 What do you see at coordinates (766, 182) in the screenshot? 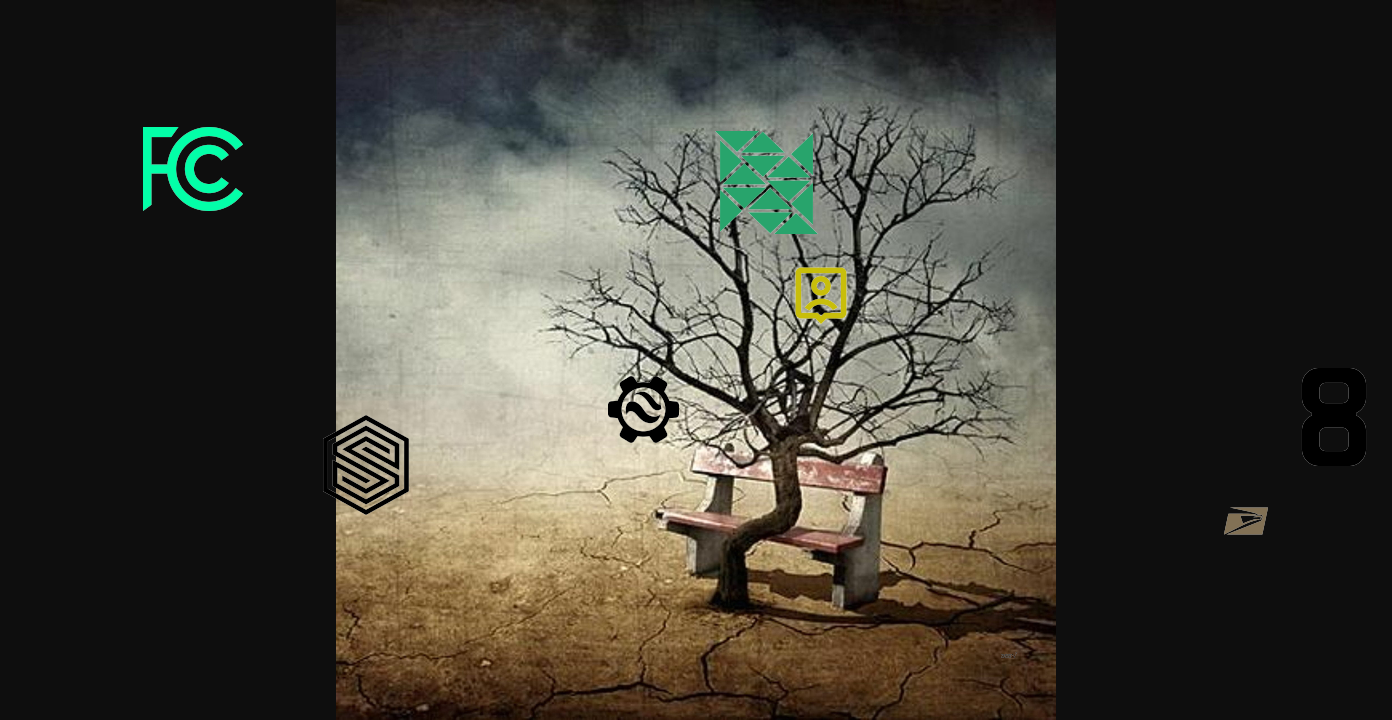
I see `NSIS (Nullsoft Scriptable Install System) logo` at bounding box center [766, 182].